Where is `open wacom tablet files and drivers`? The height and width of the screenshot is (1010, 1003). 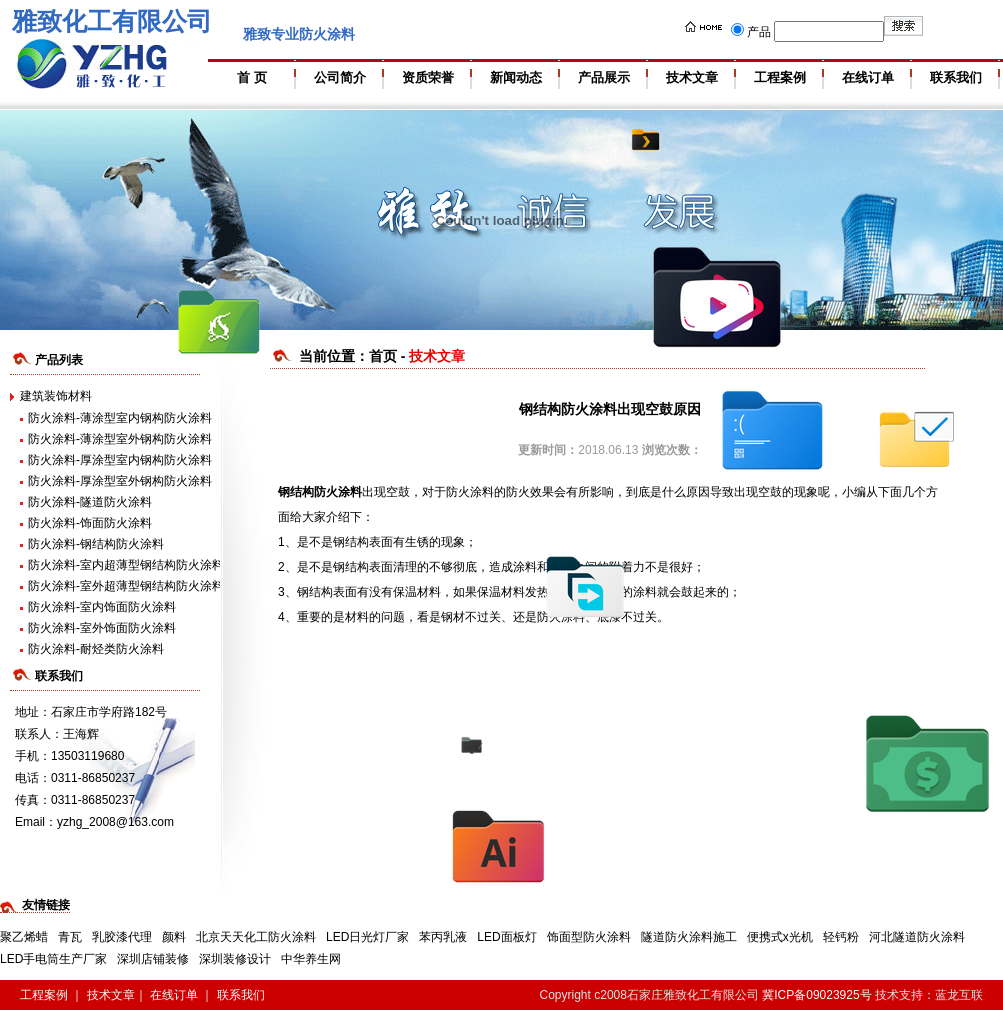 open wacom tablet files and drivers is located at coordinates (471, 745).